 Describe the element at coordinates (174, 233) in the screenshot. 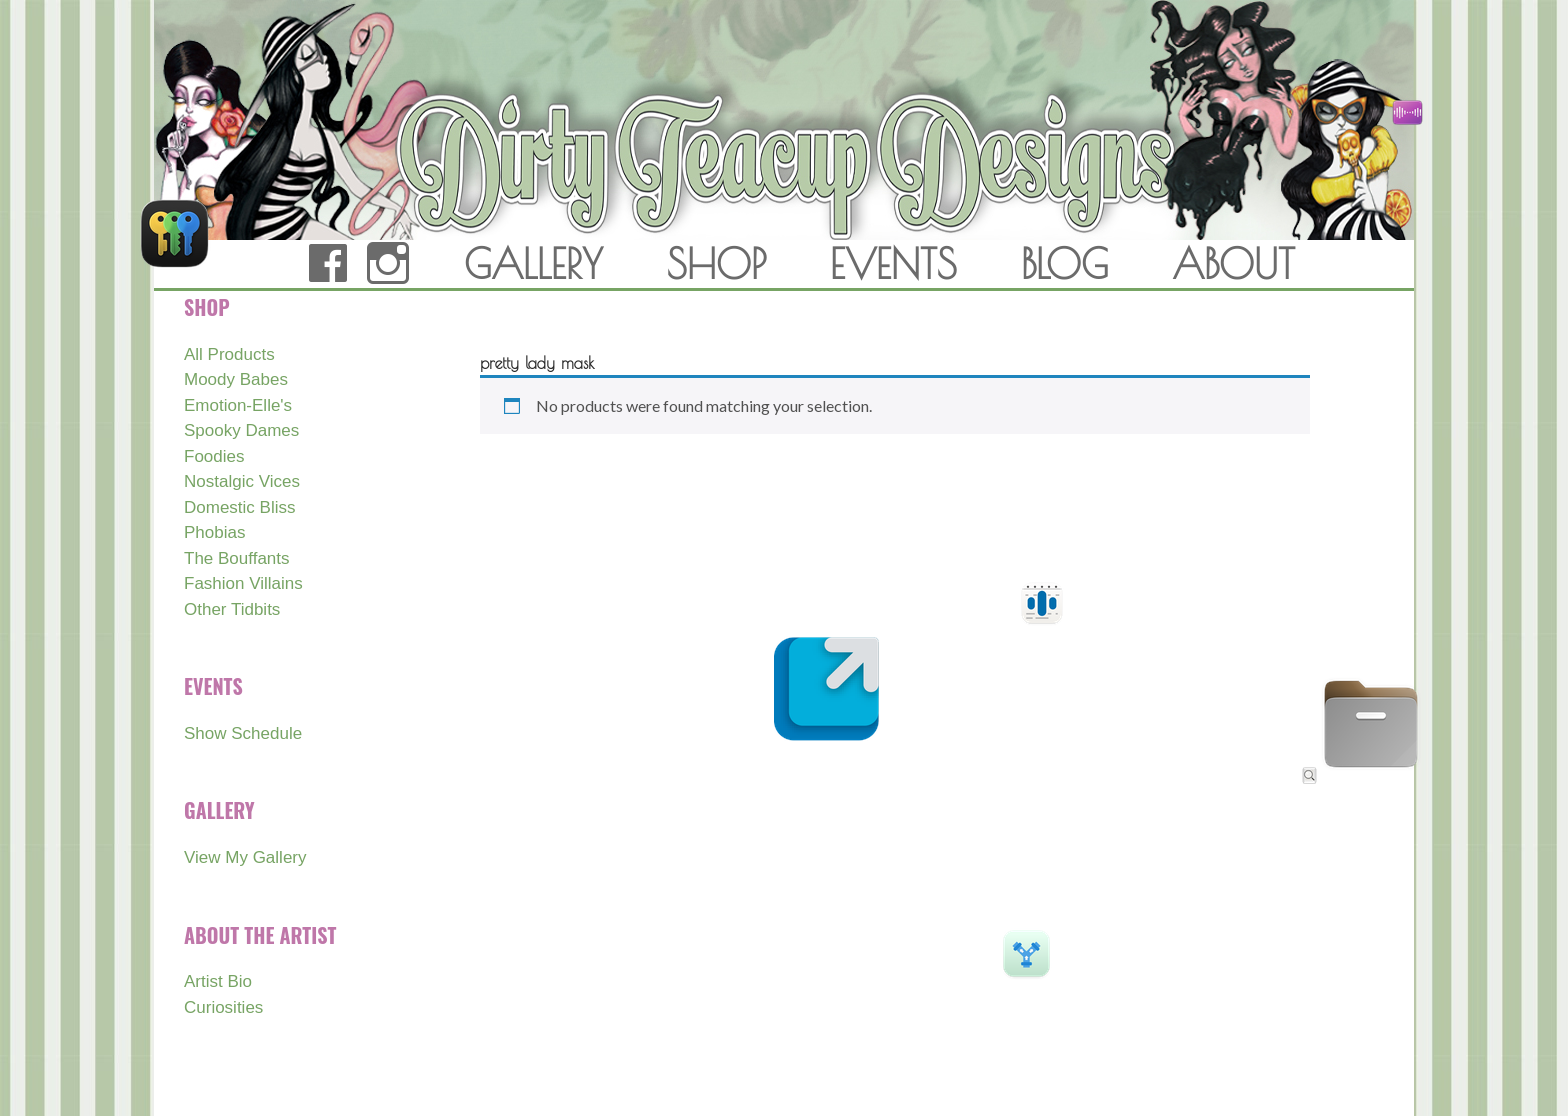

I see `open the passwords app` at that location.